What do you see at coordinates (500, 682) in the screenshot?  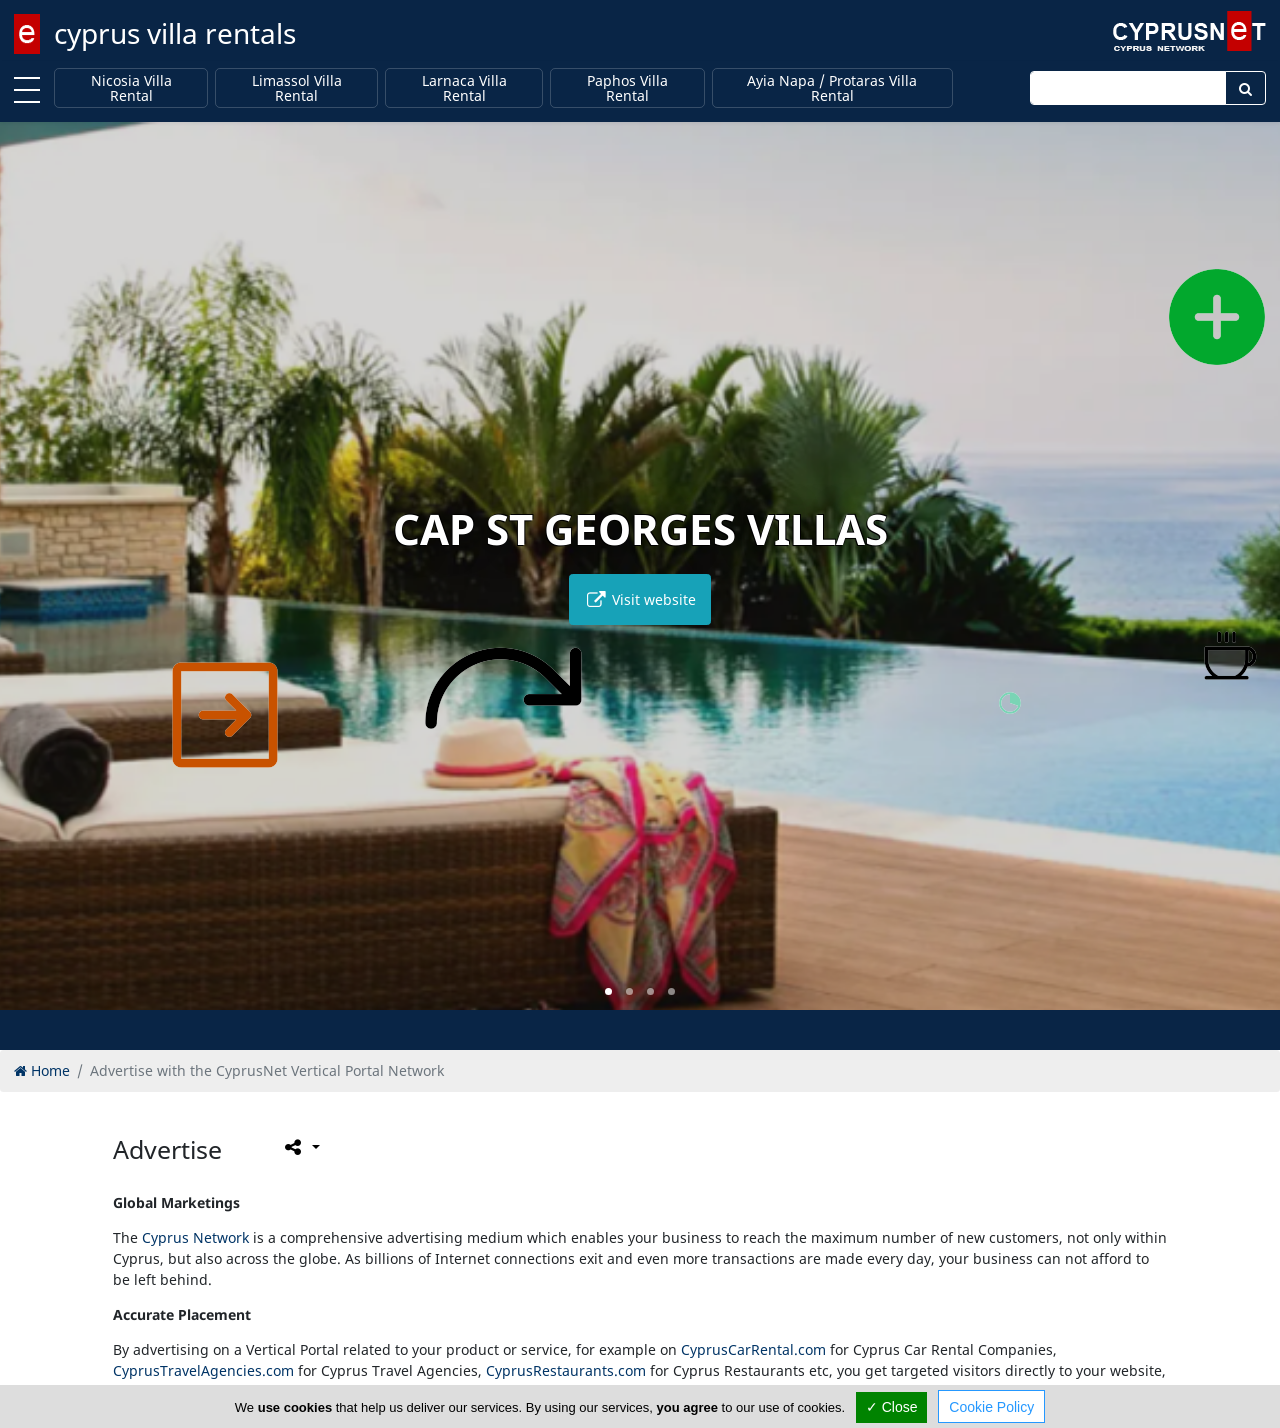 I see `redo last action` at bounding box center [500, 682].